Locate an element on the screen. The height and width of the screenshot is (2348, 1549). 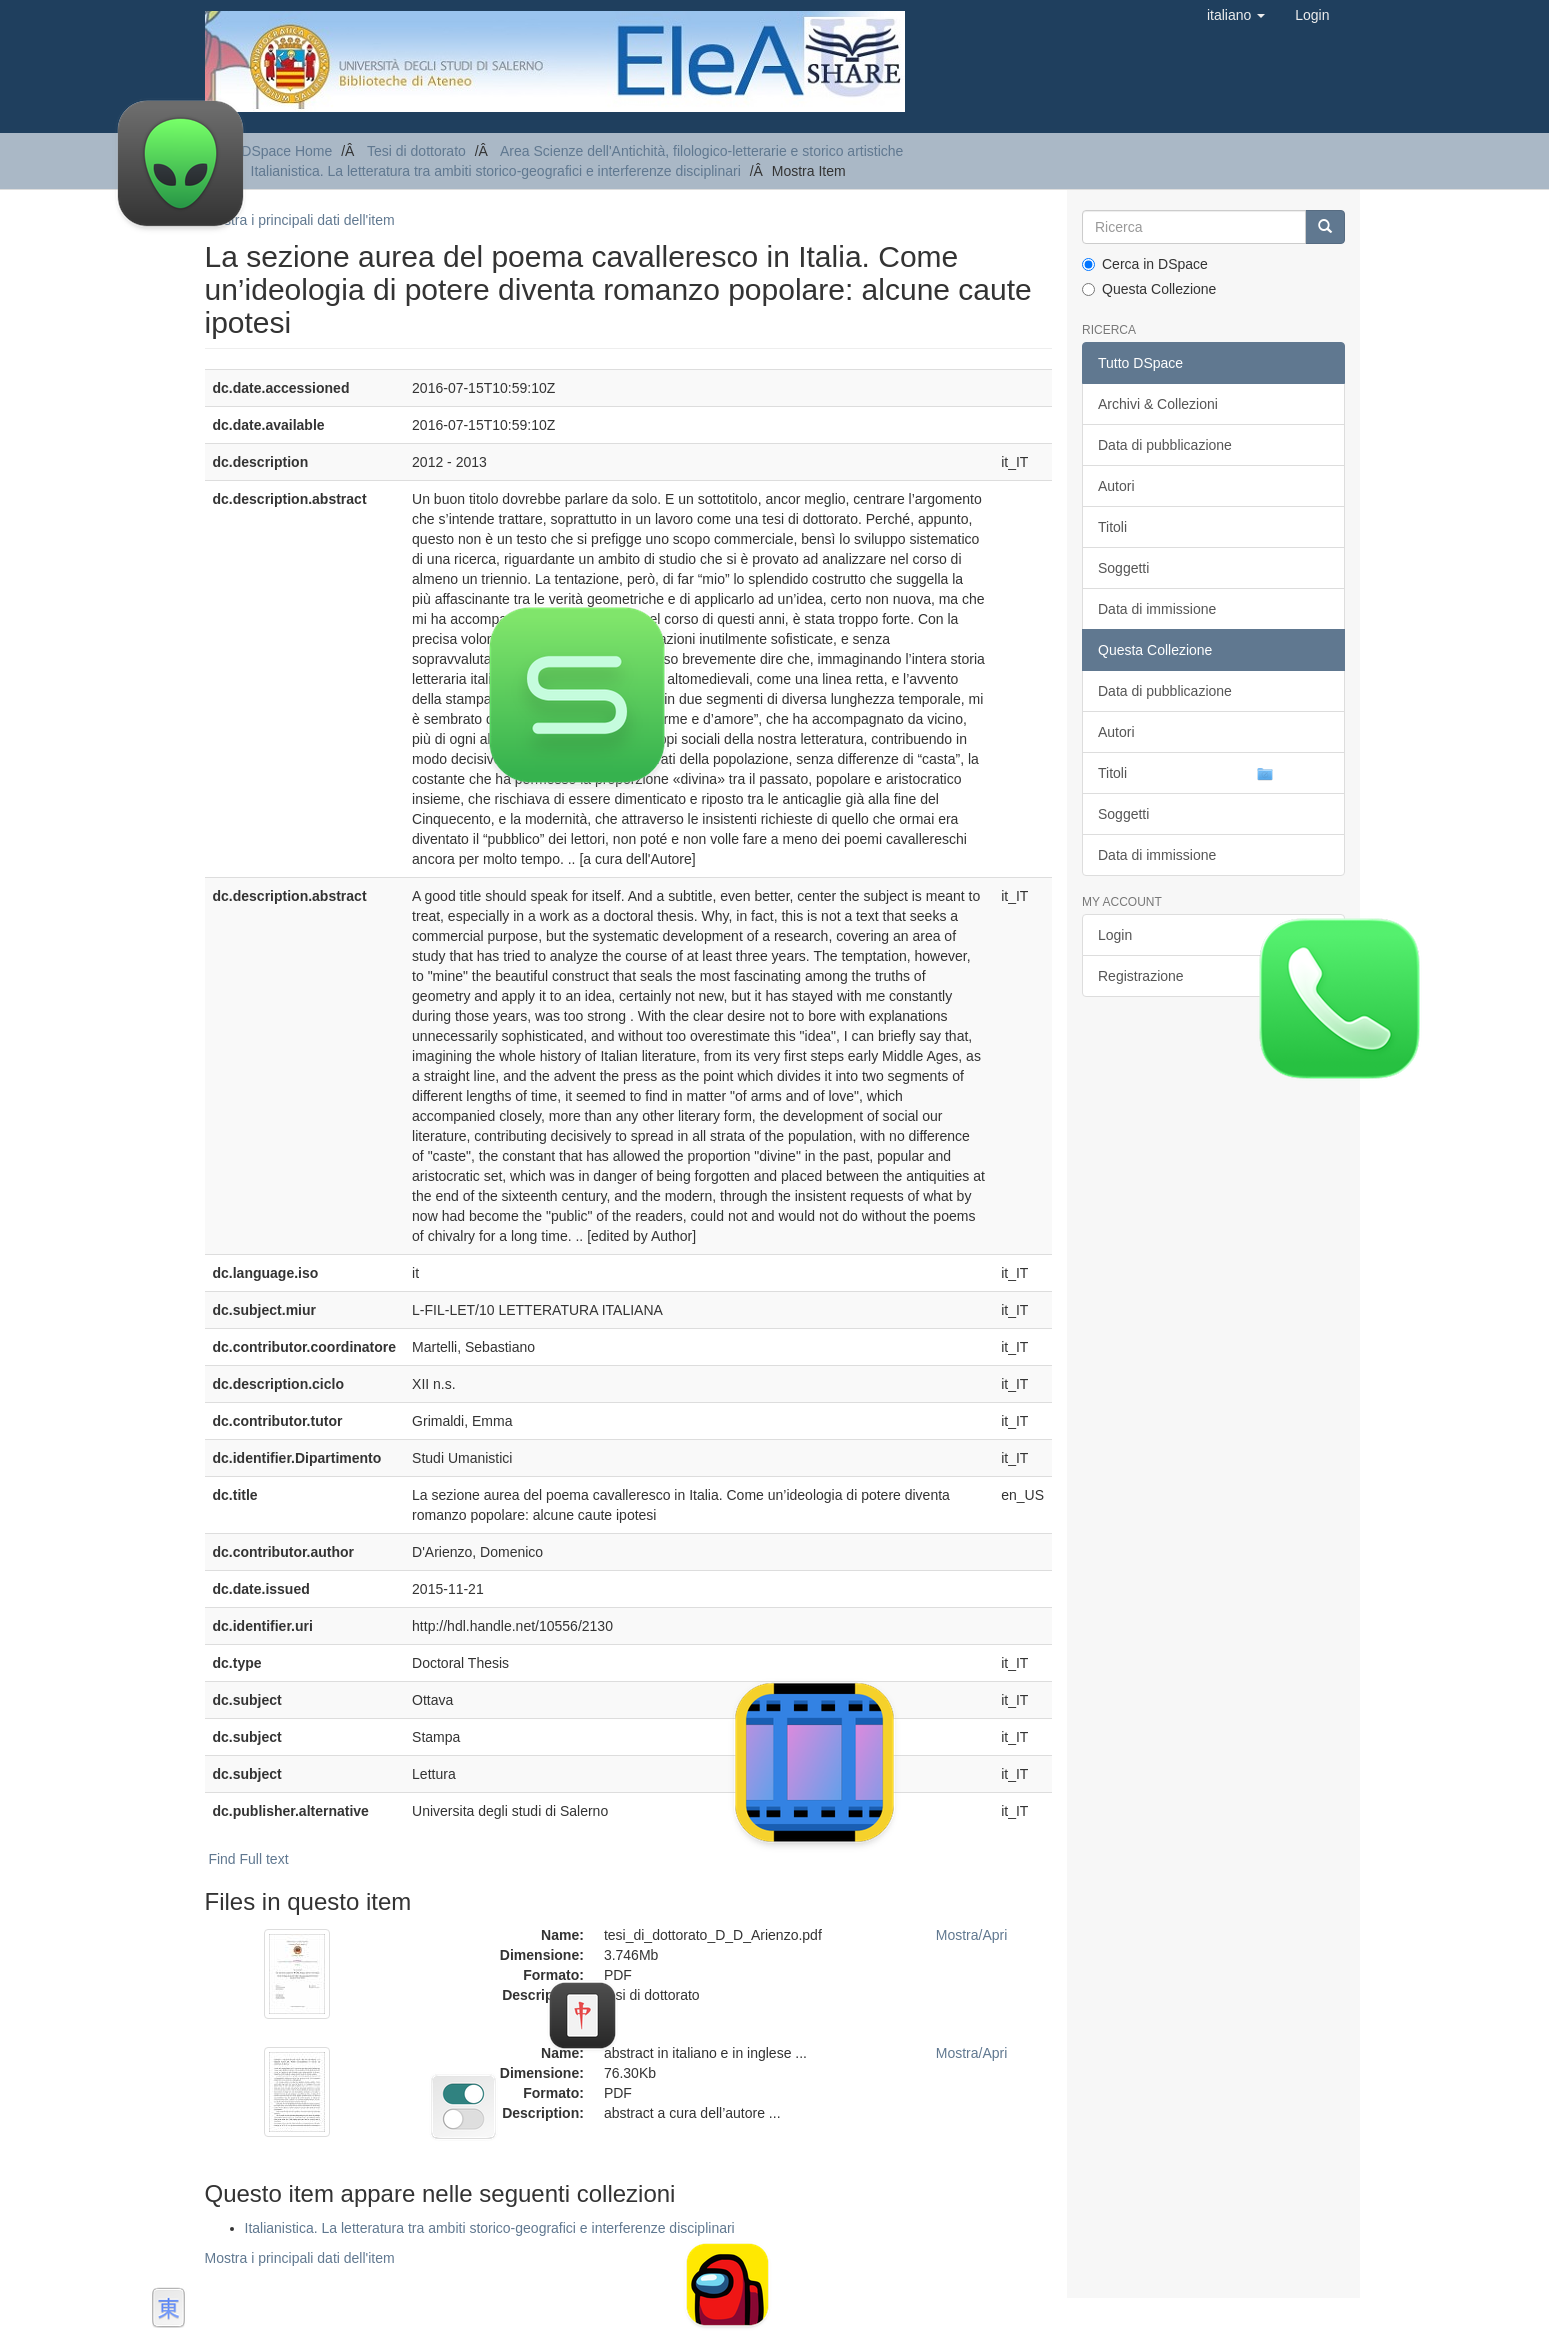
open wps spreadsheets application is located at coordinates (577, 695).